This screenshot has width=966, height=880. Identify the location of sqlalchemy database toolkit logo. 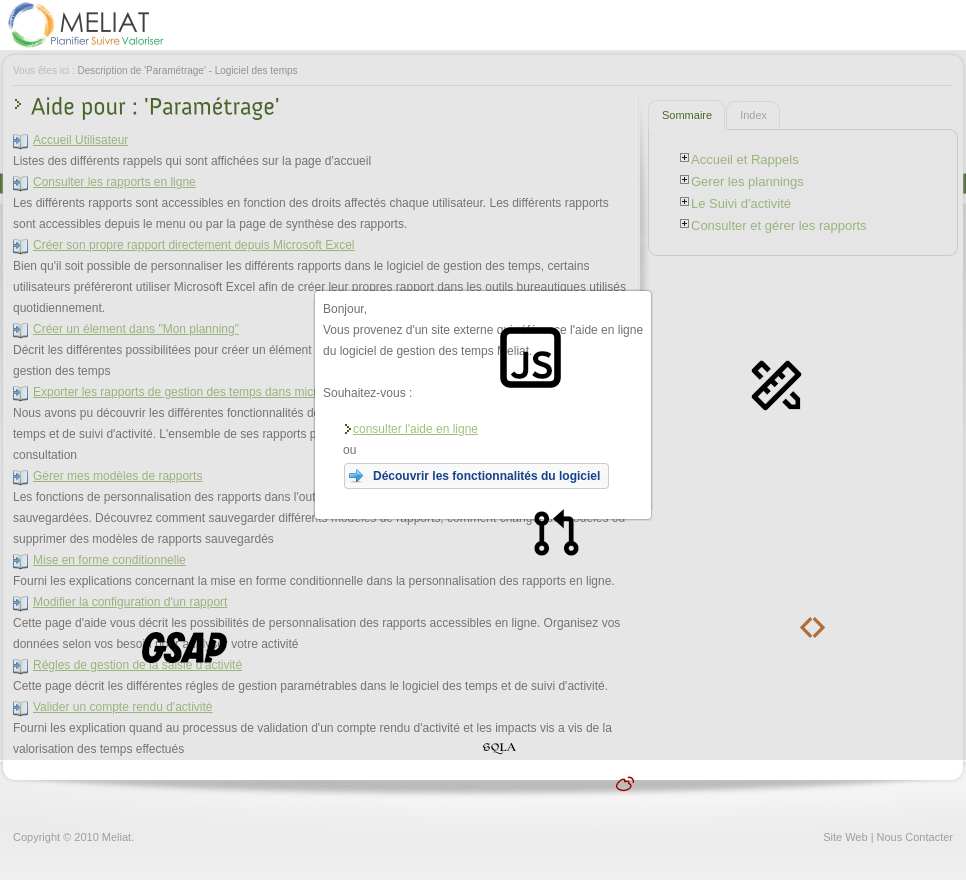
(499, 748).